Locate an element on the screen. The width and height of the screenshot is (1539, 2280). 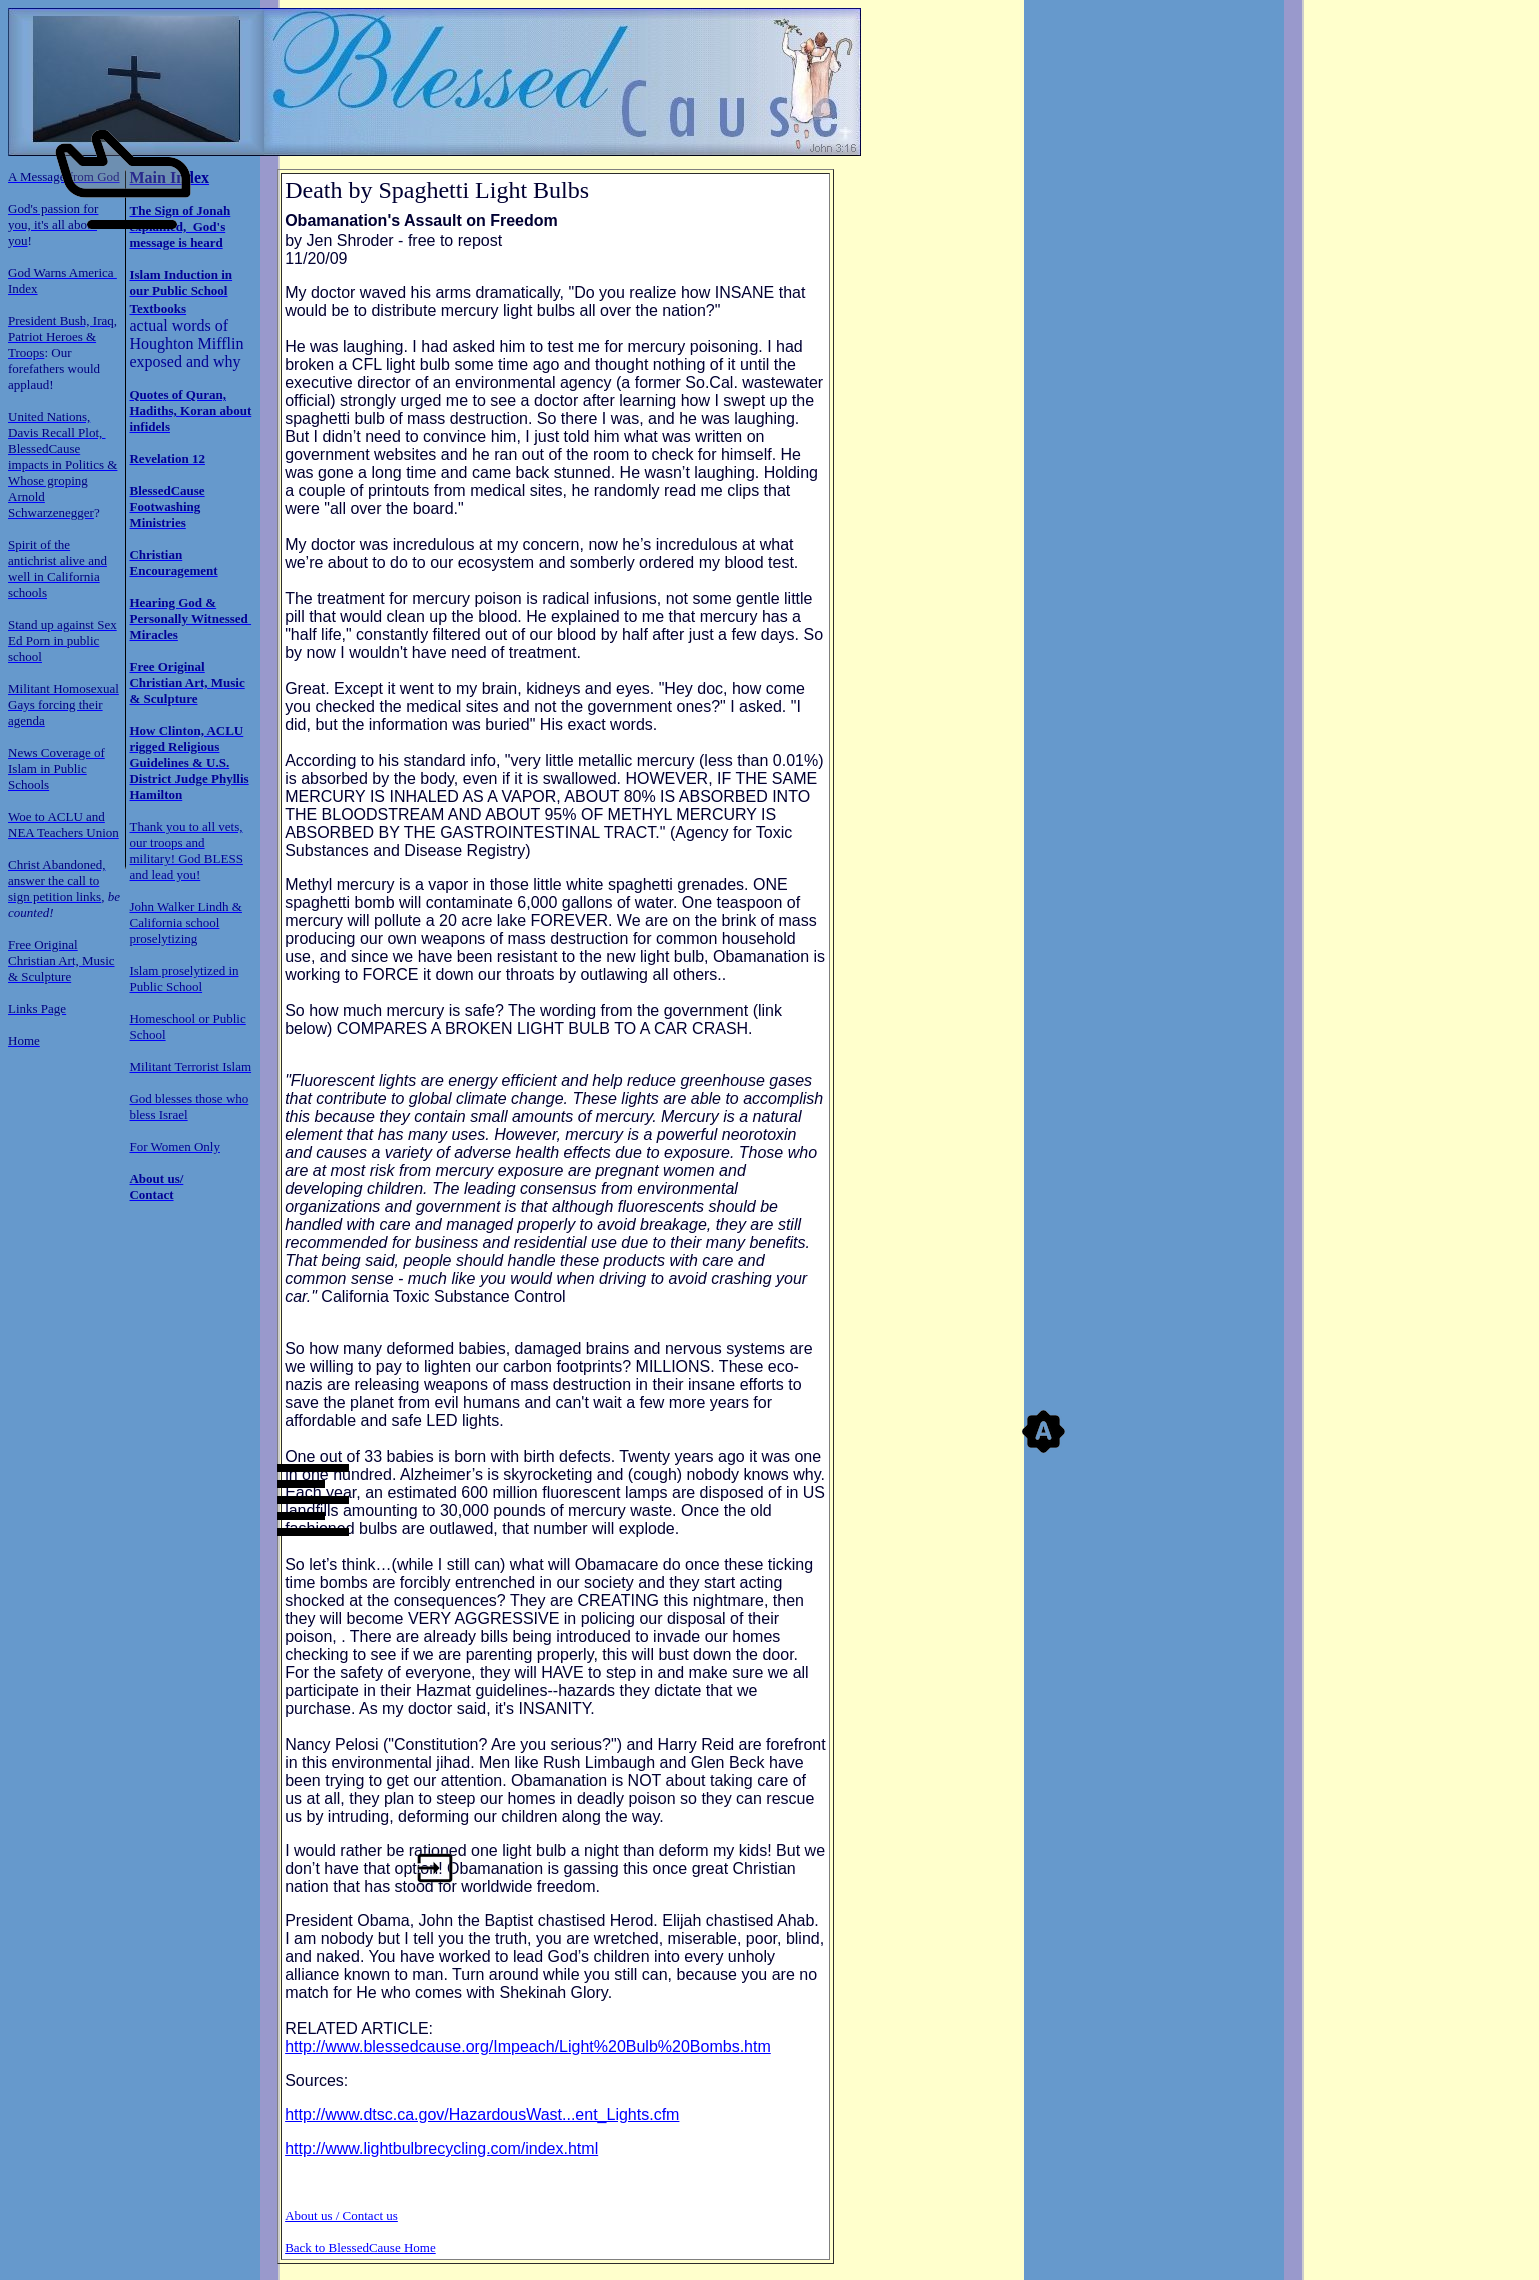
enable automatic brightness adjustment is located at coordinates (1043, 1431).